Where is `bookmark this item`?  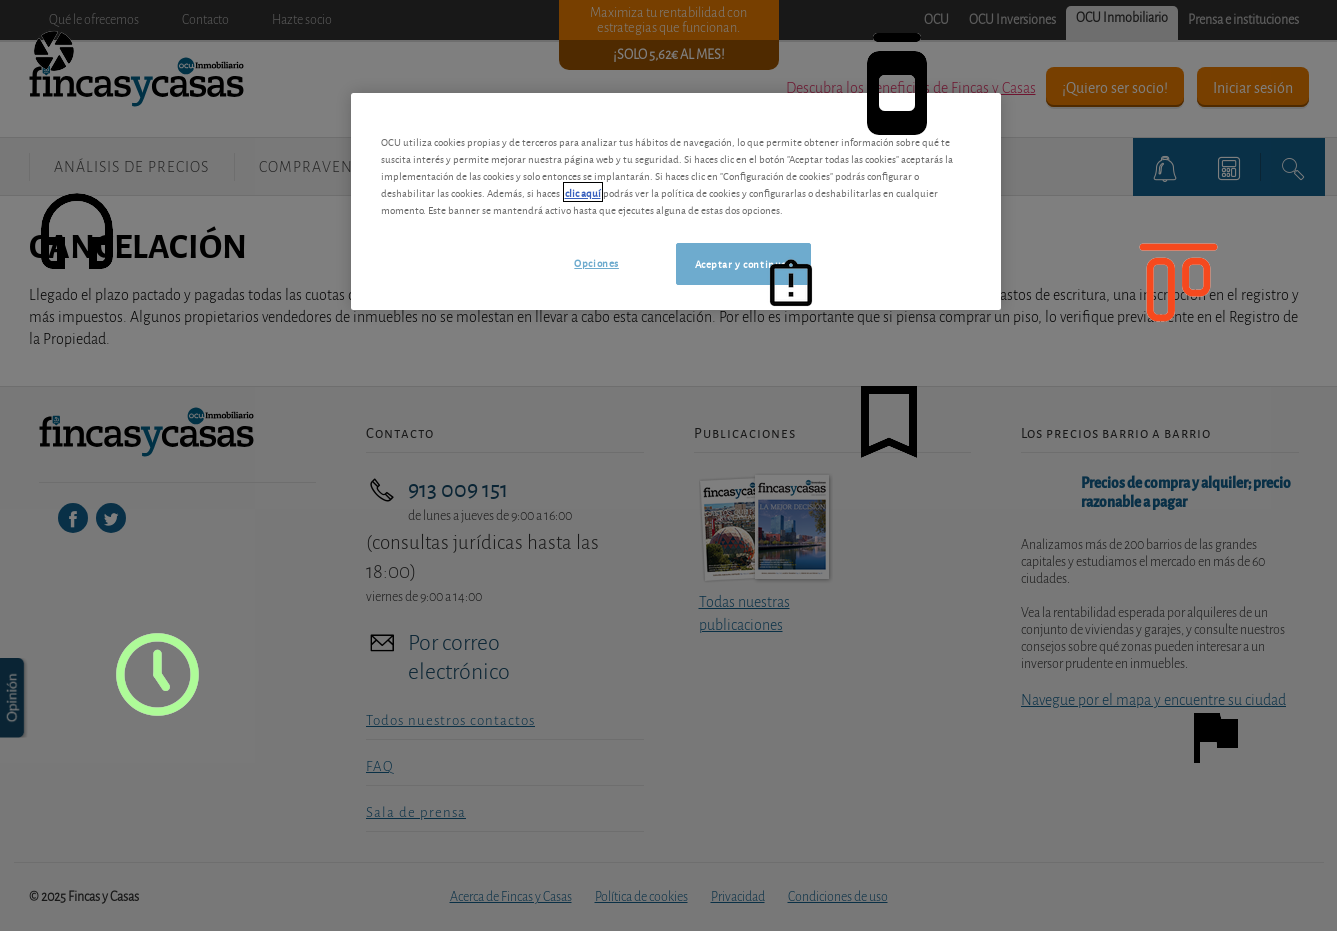
bookmark this item is located at coordinates (889, 422).